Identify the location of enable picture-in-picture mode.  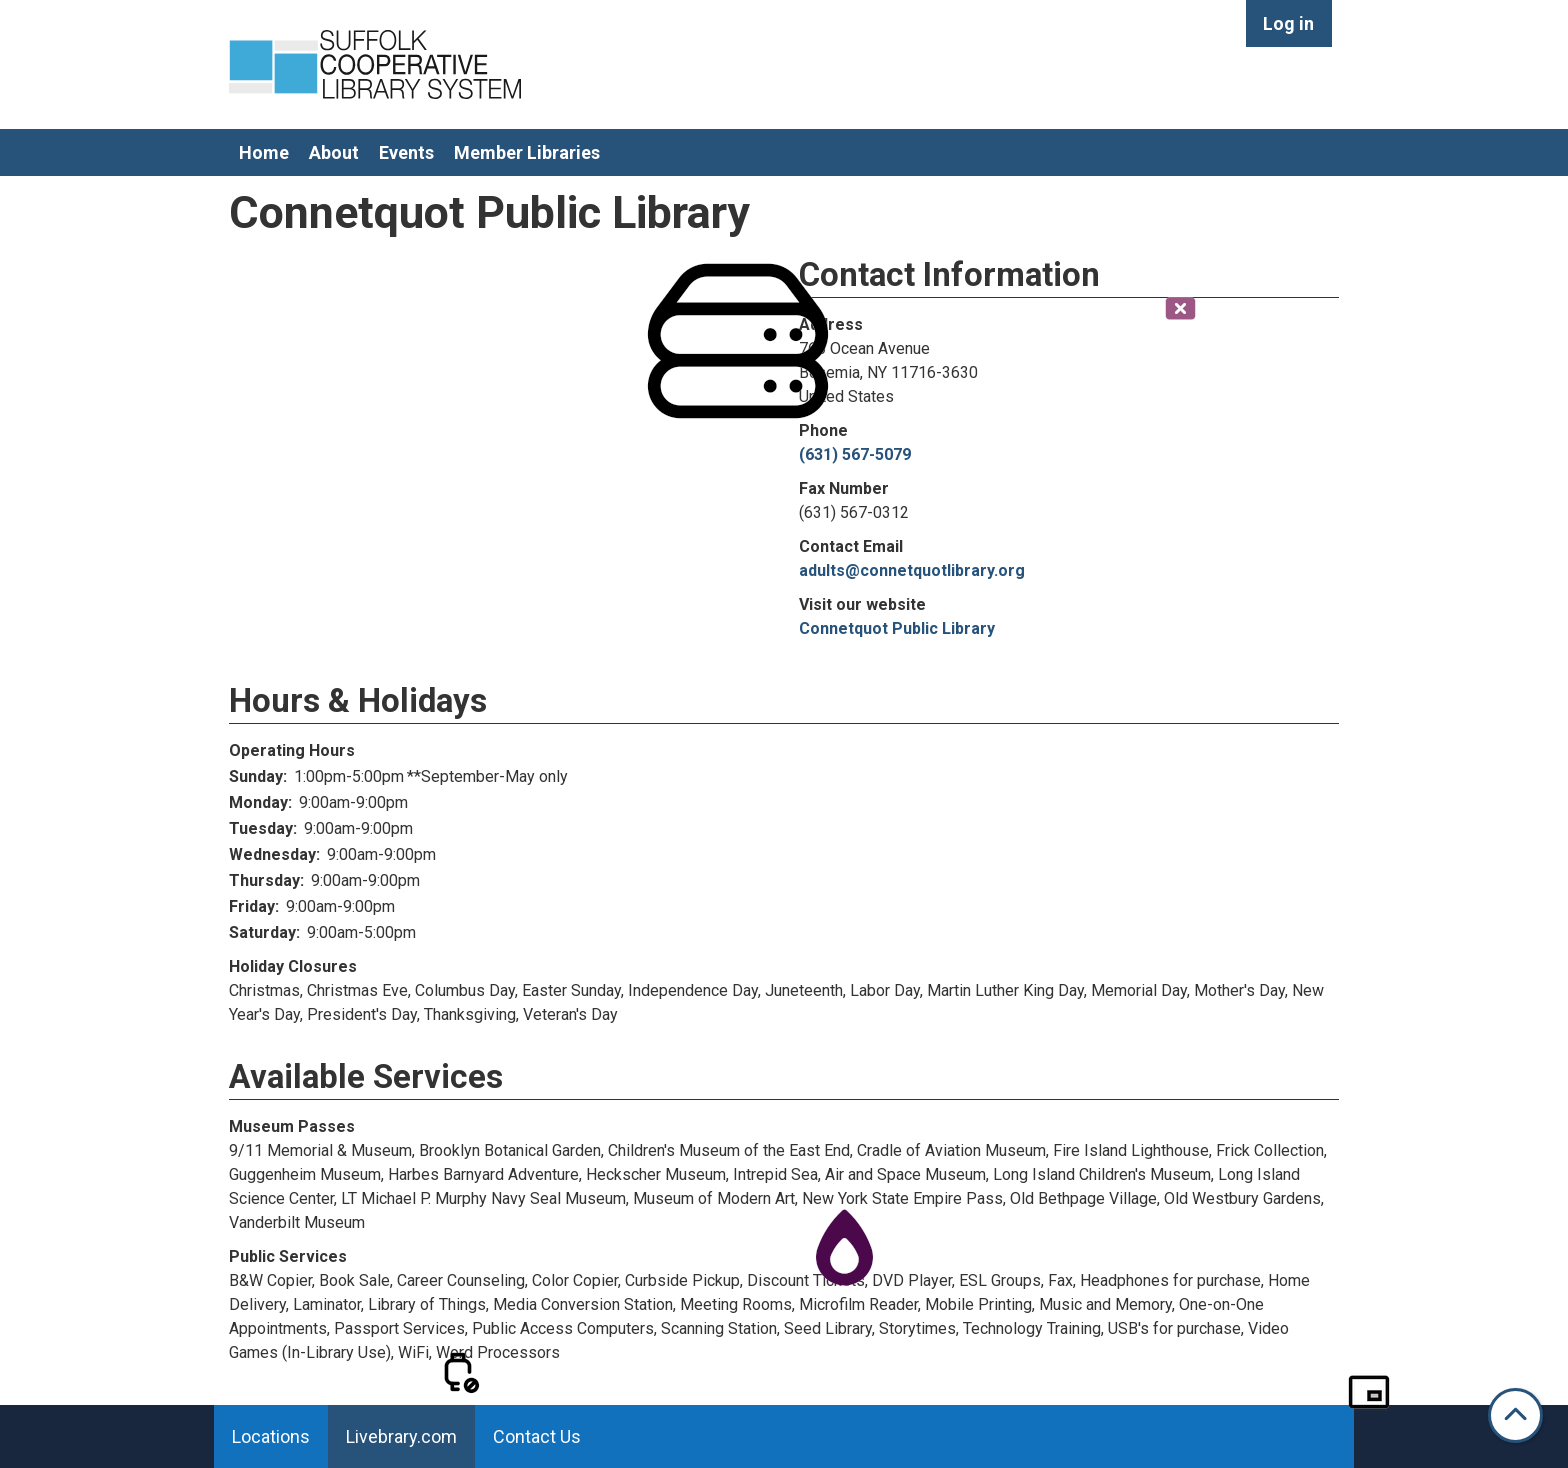
(1369, 1392).